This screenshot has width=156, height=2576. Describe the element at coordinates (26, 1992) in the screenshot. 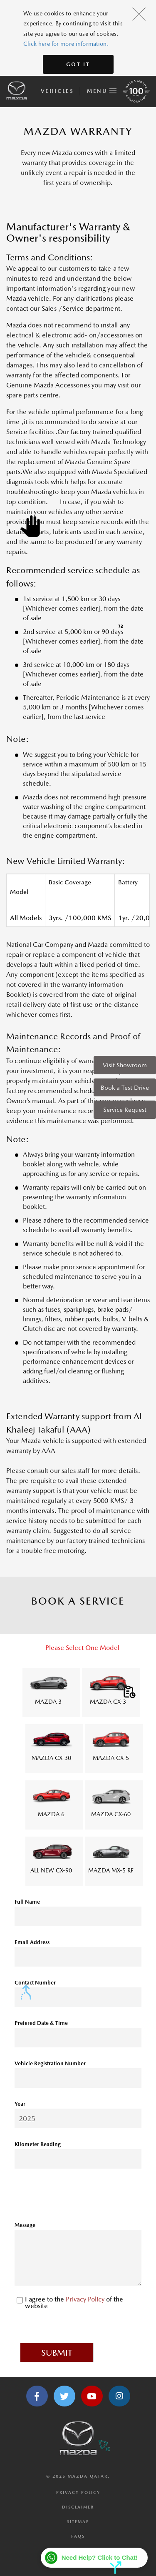

I see `merge content from right side` at that location.